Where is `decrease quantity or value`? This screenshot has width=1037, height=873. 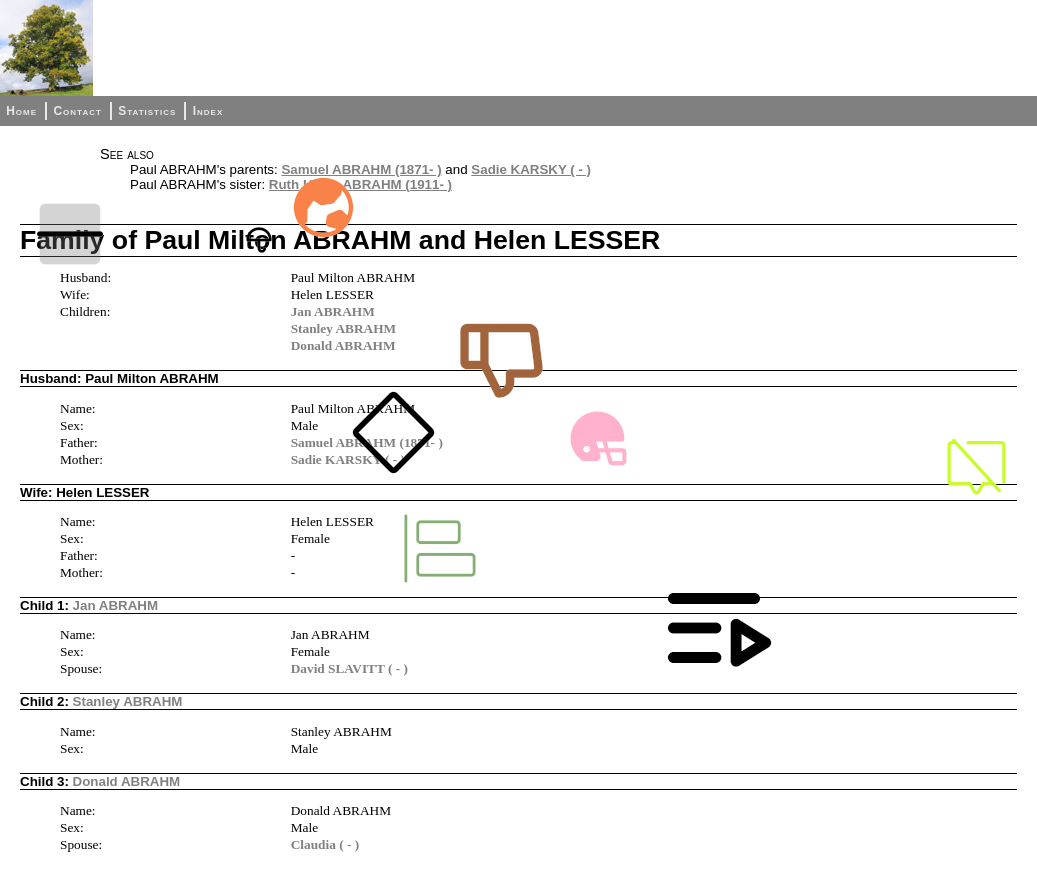 decrease quantity or value is located at coordinates (70, 234).